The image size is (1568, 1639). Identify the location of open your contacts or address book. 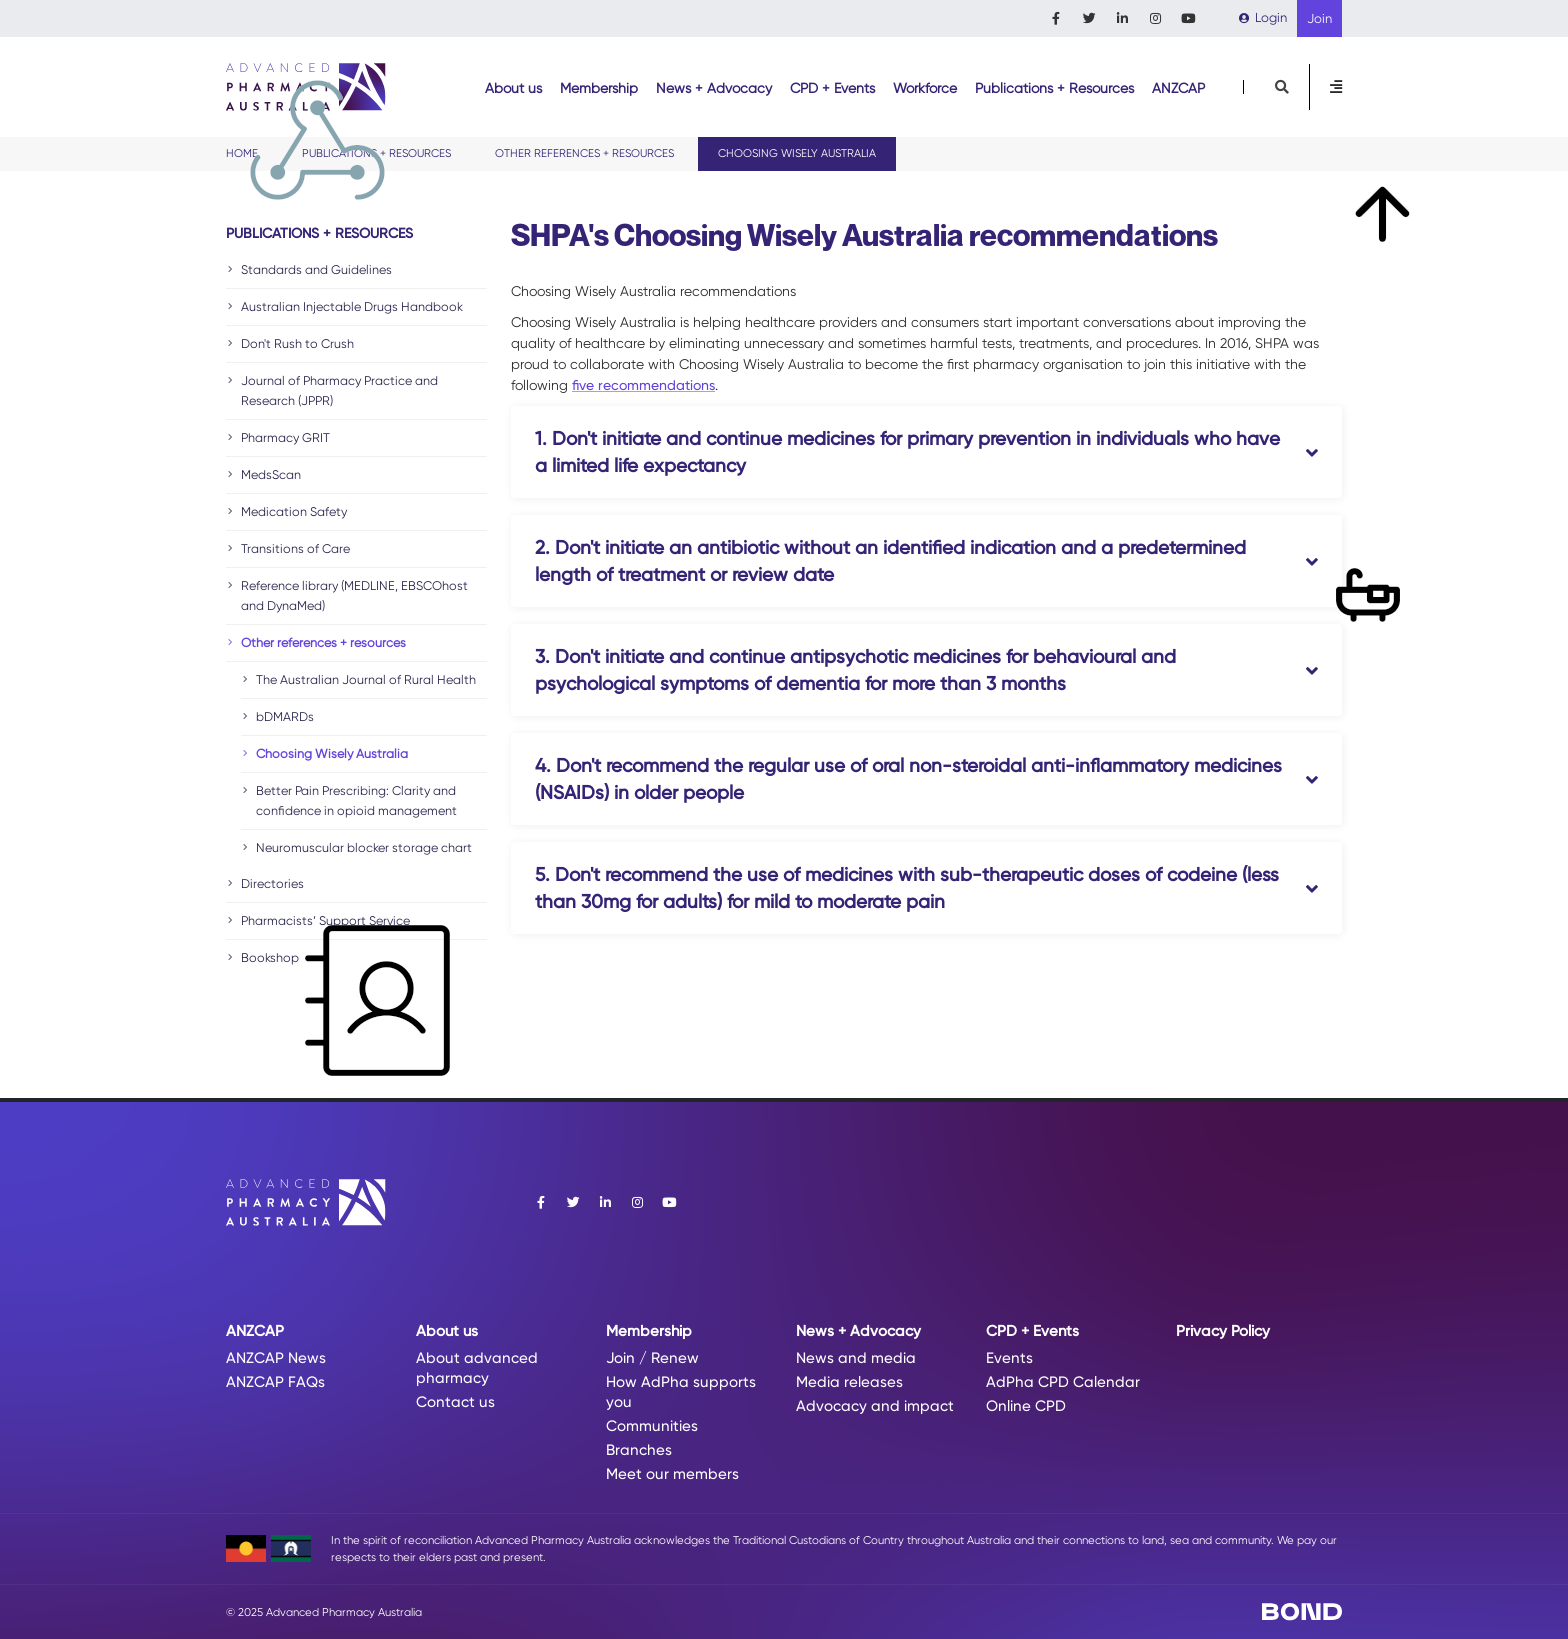
(380, 1000).